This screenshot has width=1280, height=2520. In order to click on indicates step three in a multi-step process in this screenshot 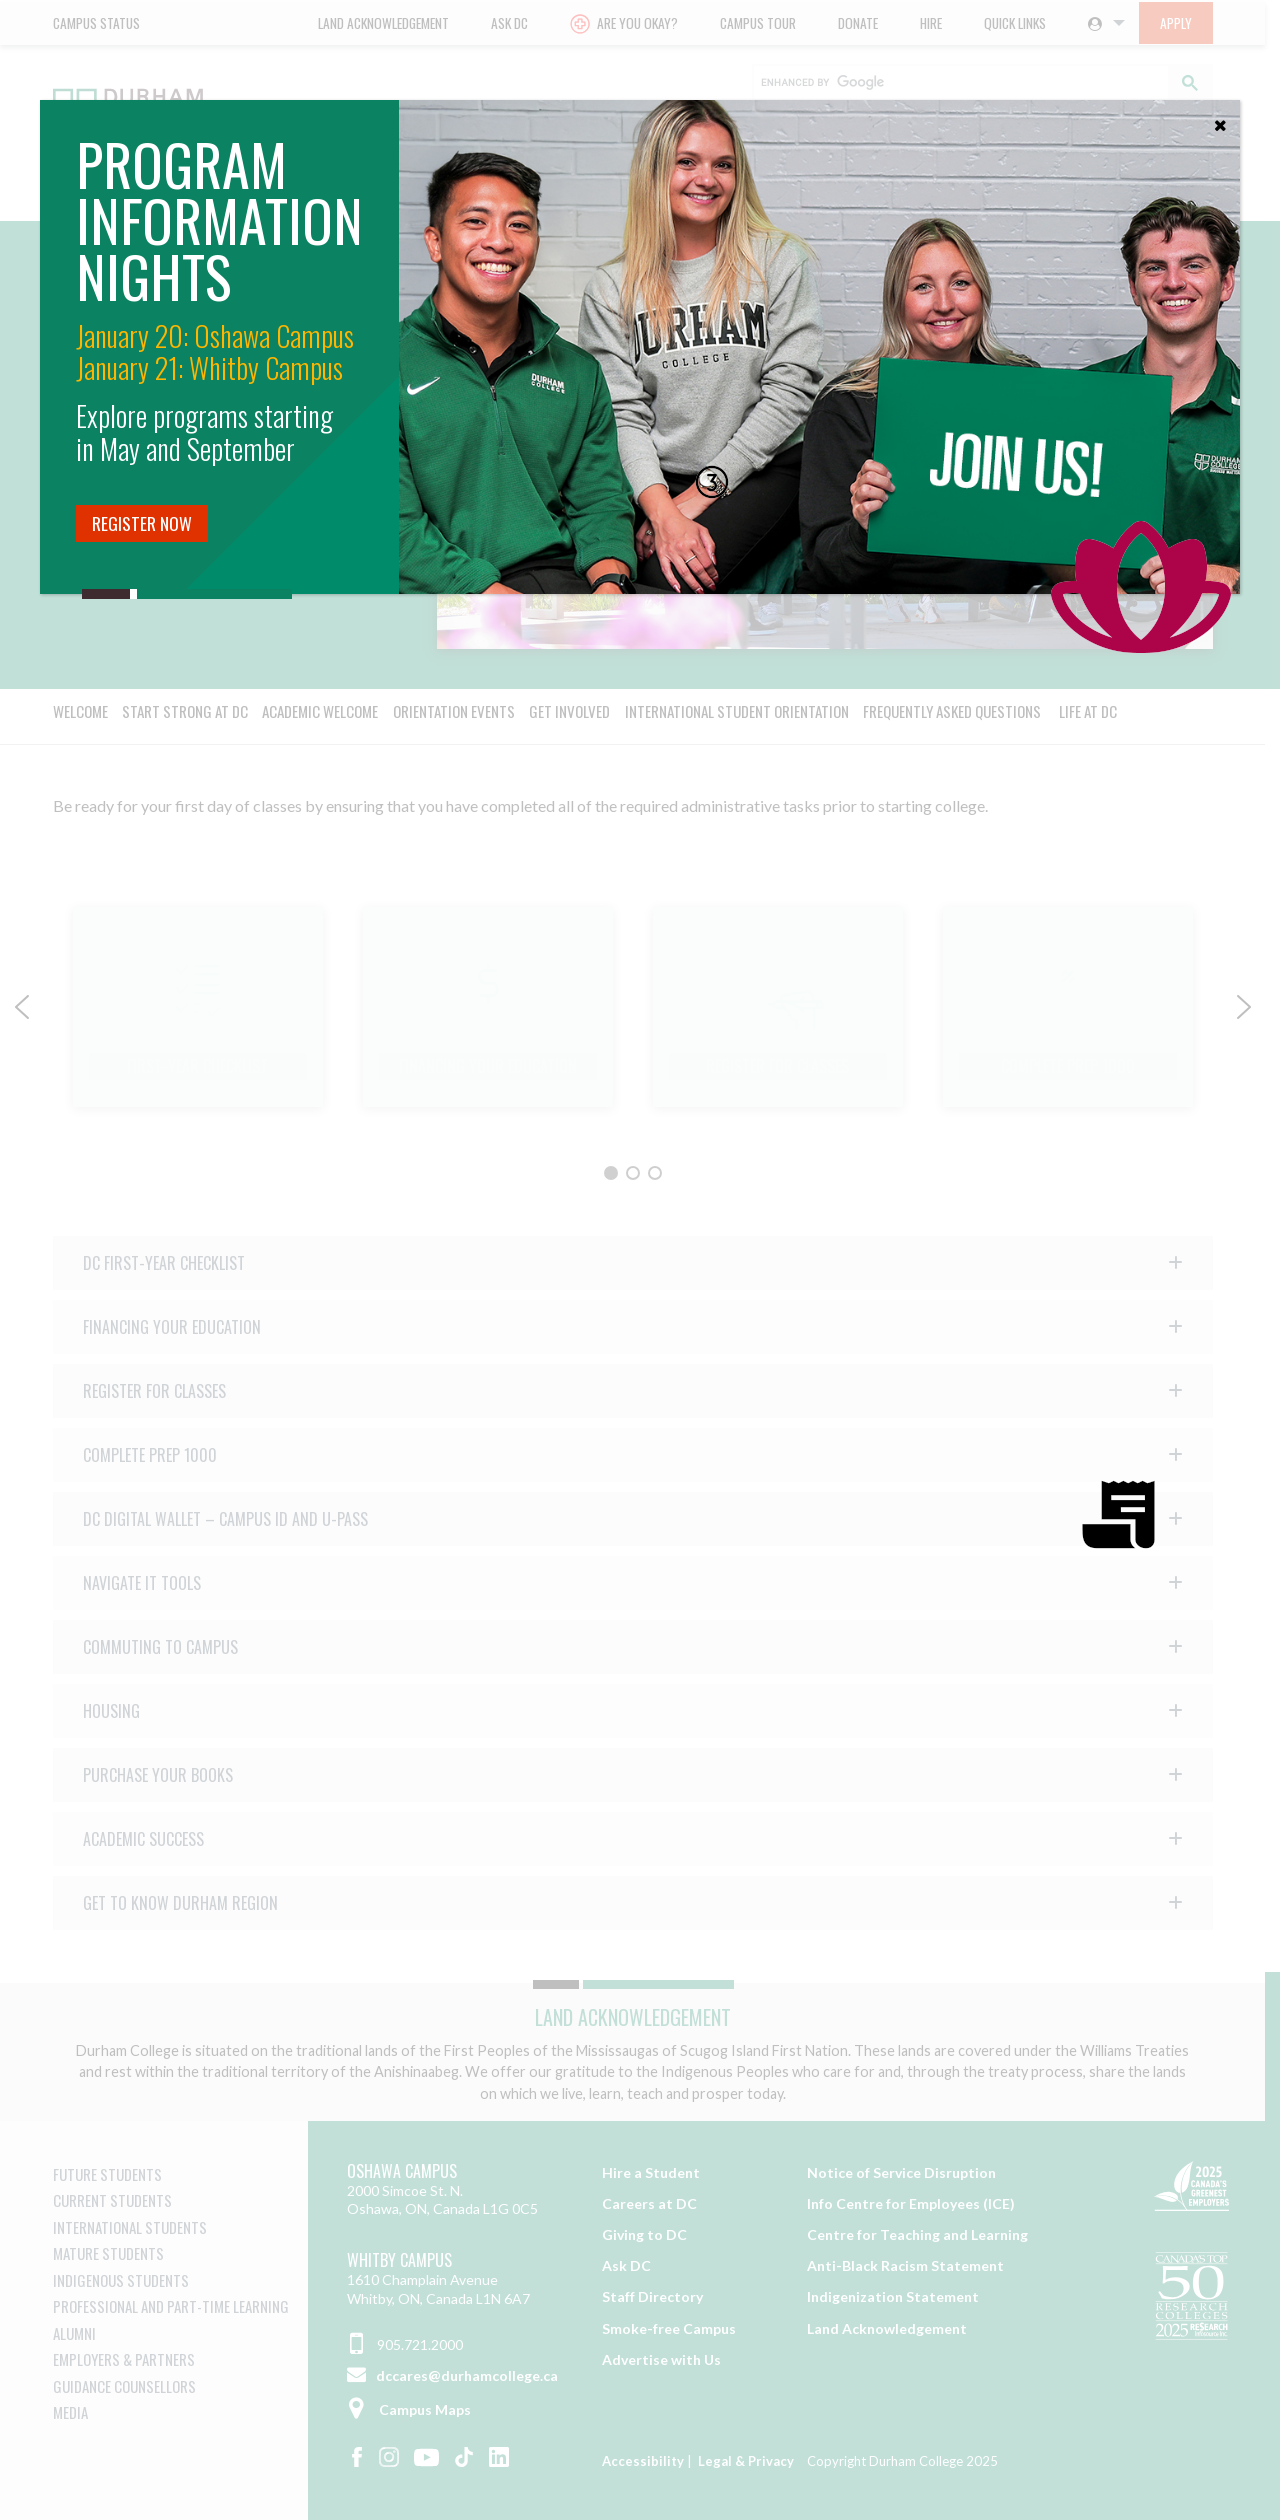, I will do `click(712, 482)`.